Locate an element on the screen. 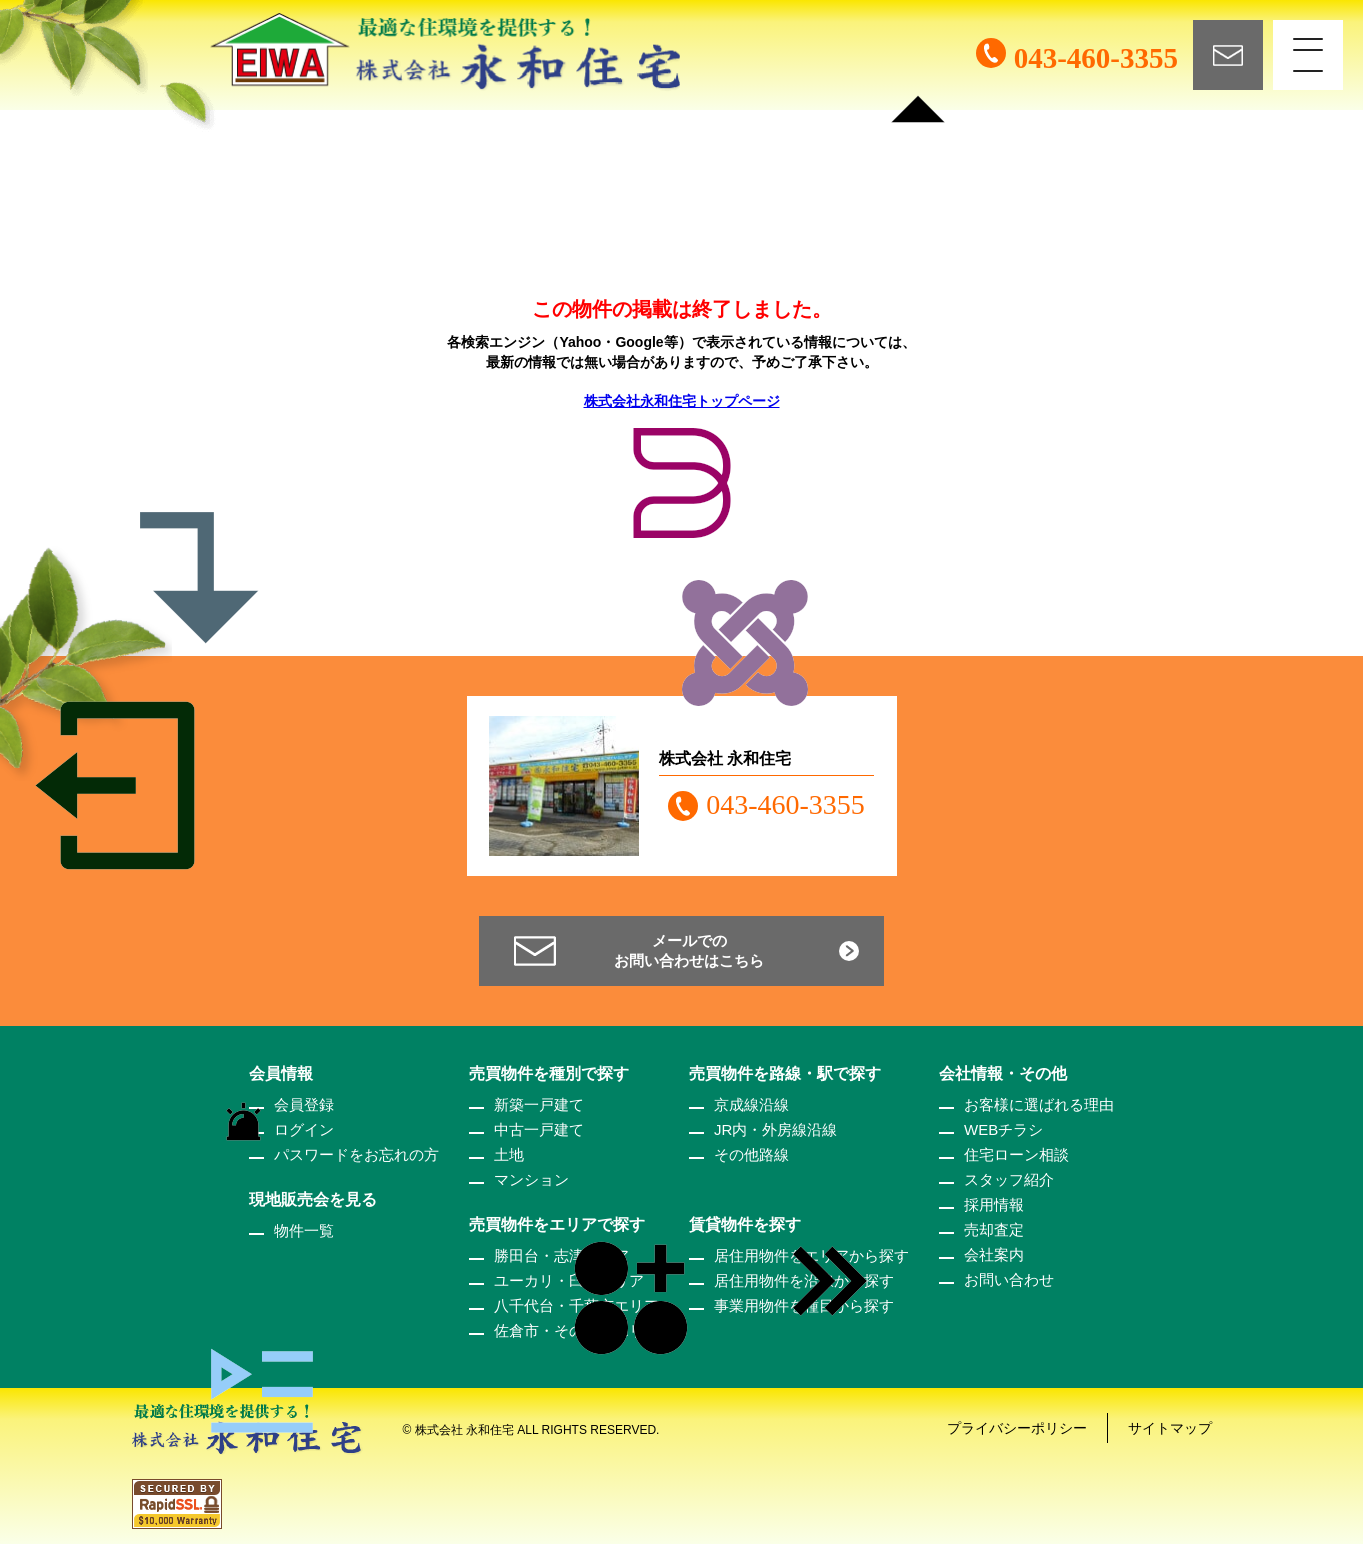 Image resolution: width=1363 pixels, height=1544 pixels. bluesound brand logo is located at coordinates (682, 483).